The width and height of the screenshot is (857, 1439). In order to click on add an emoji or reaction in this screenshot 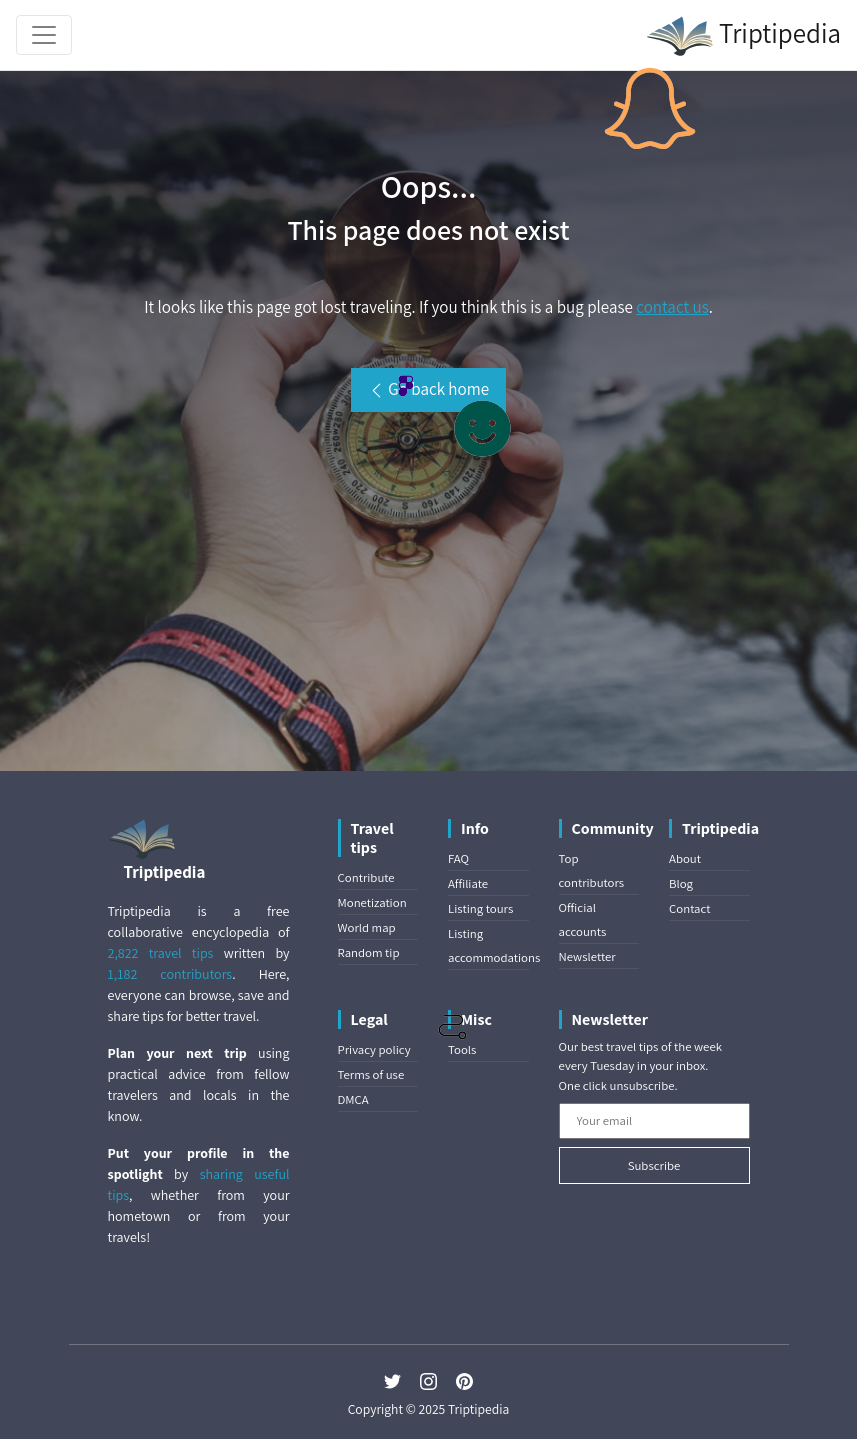, I will do `click(482, 428)`.